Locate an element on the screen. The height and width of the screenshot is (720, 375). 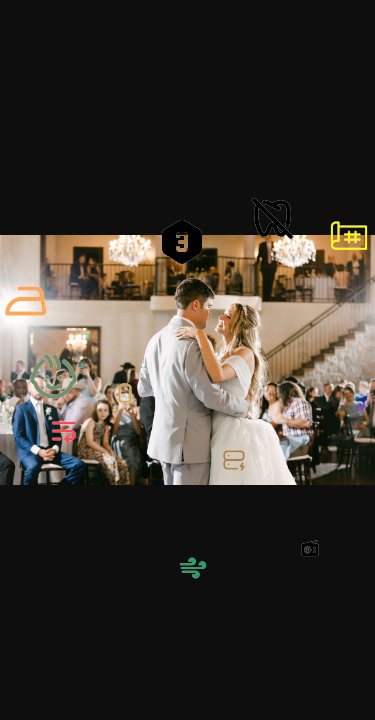
view project blueprints or technical plans is located at coordinates (349, 237).